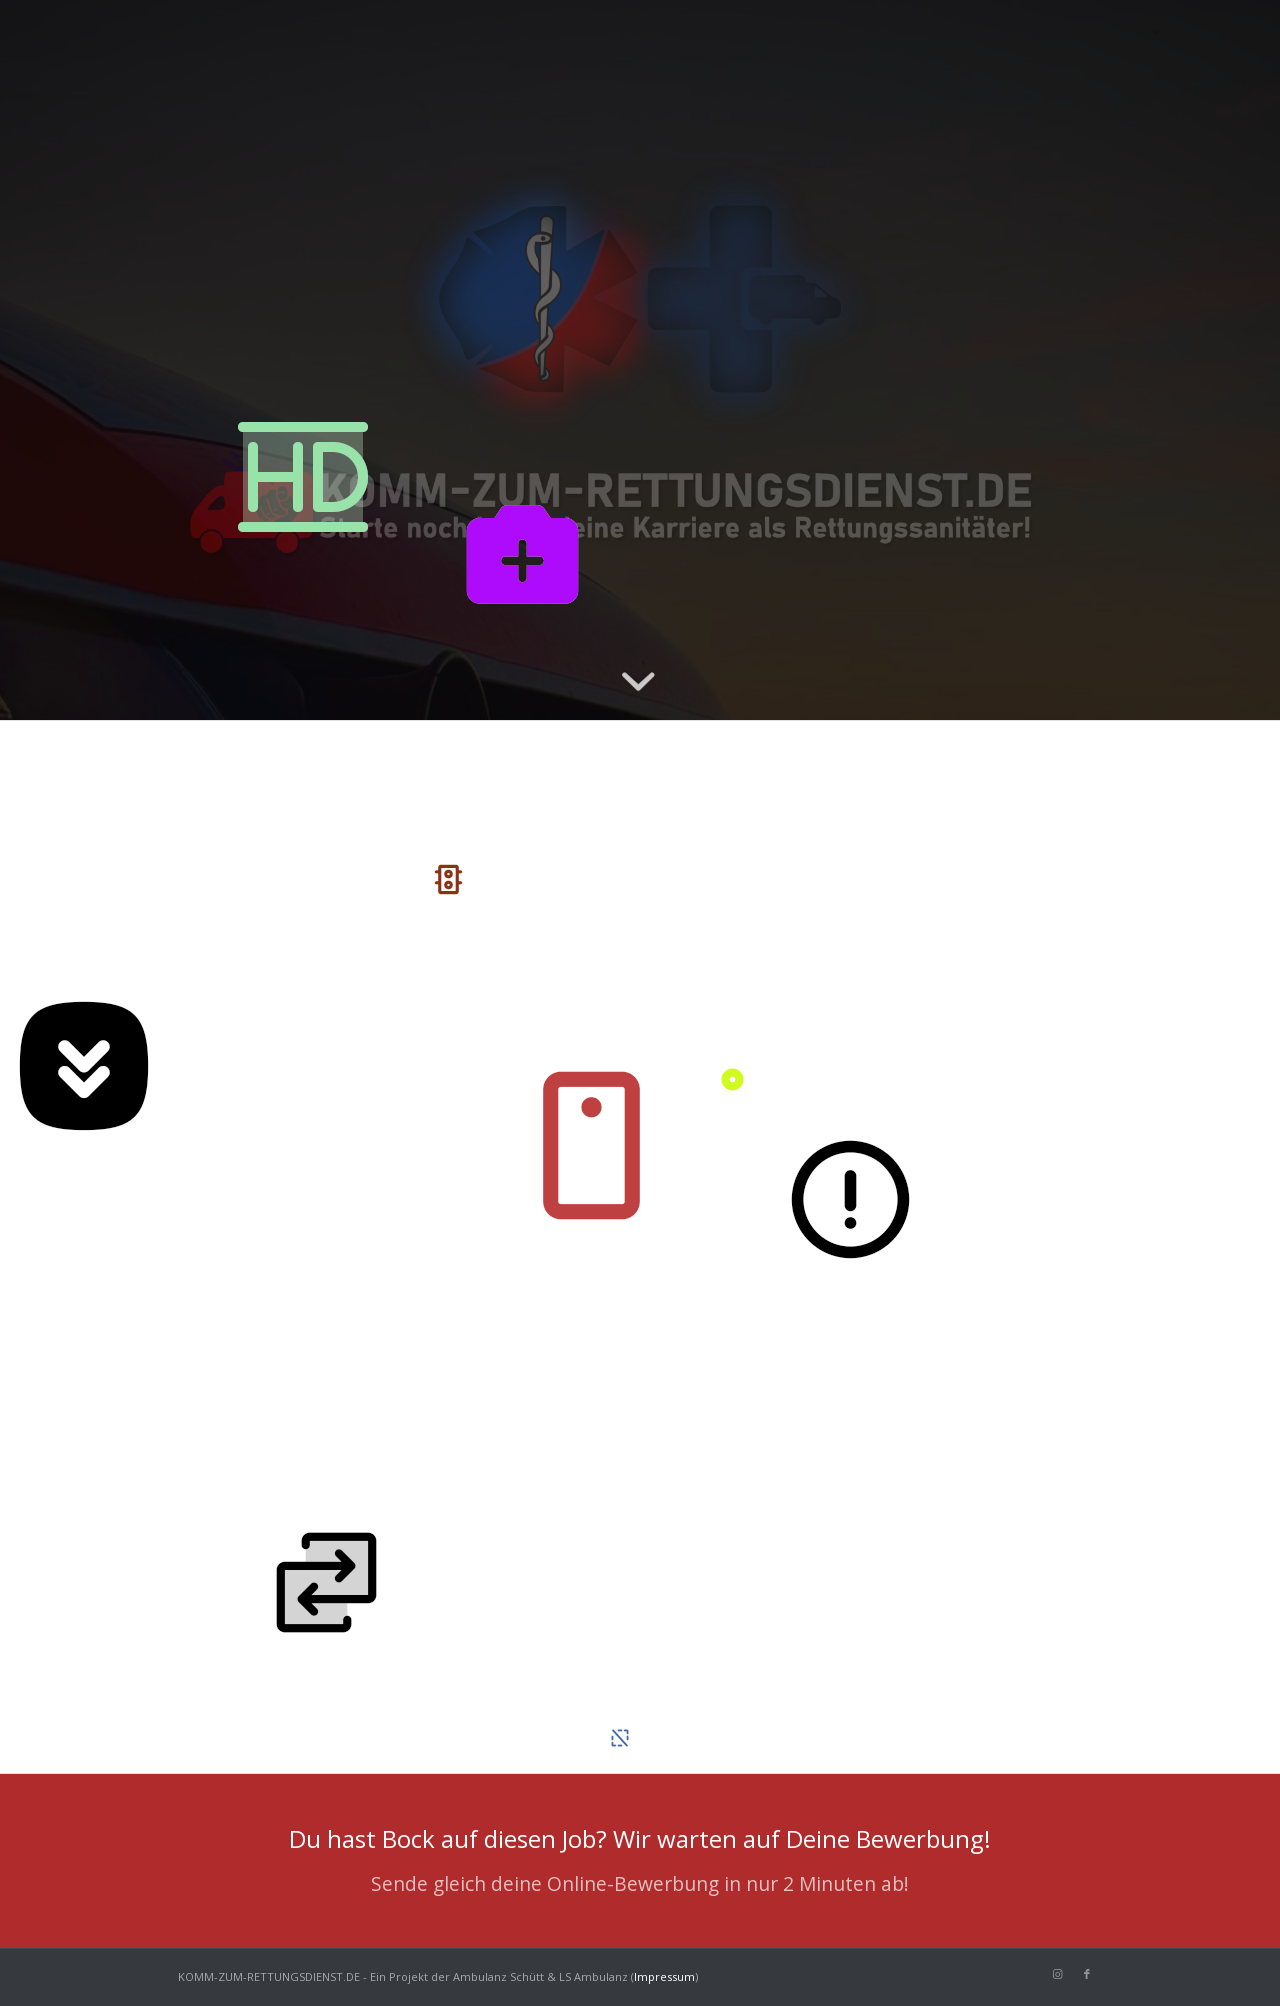  I want to click on indicates high-definition video quality, so click(303, 477).